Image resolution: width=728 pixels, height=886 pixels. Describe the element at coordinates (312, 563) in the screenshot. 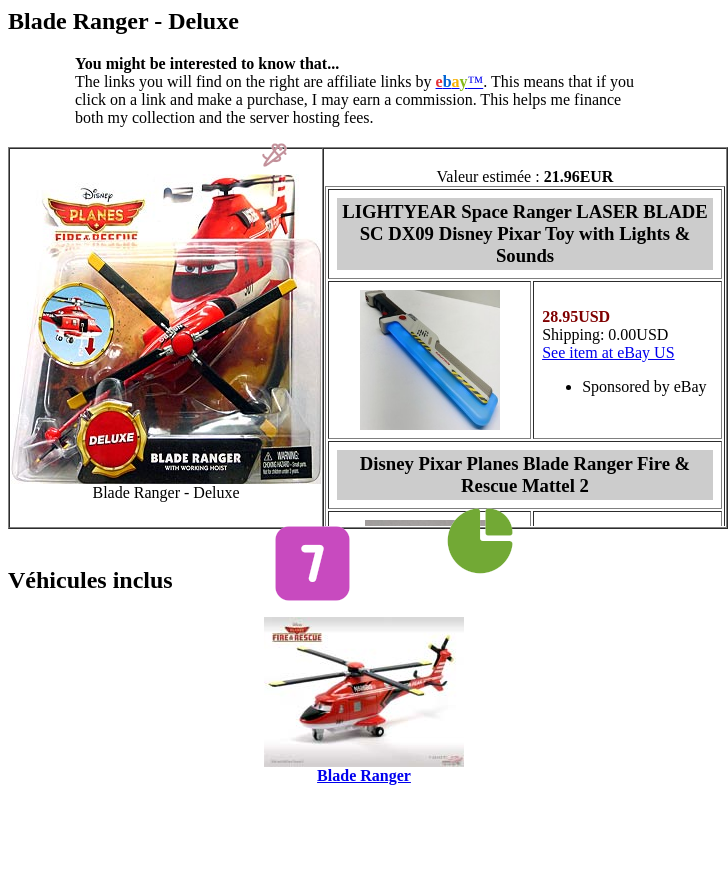

I see `select or navigate to item number 7` at that location.